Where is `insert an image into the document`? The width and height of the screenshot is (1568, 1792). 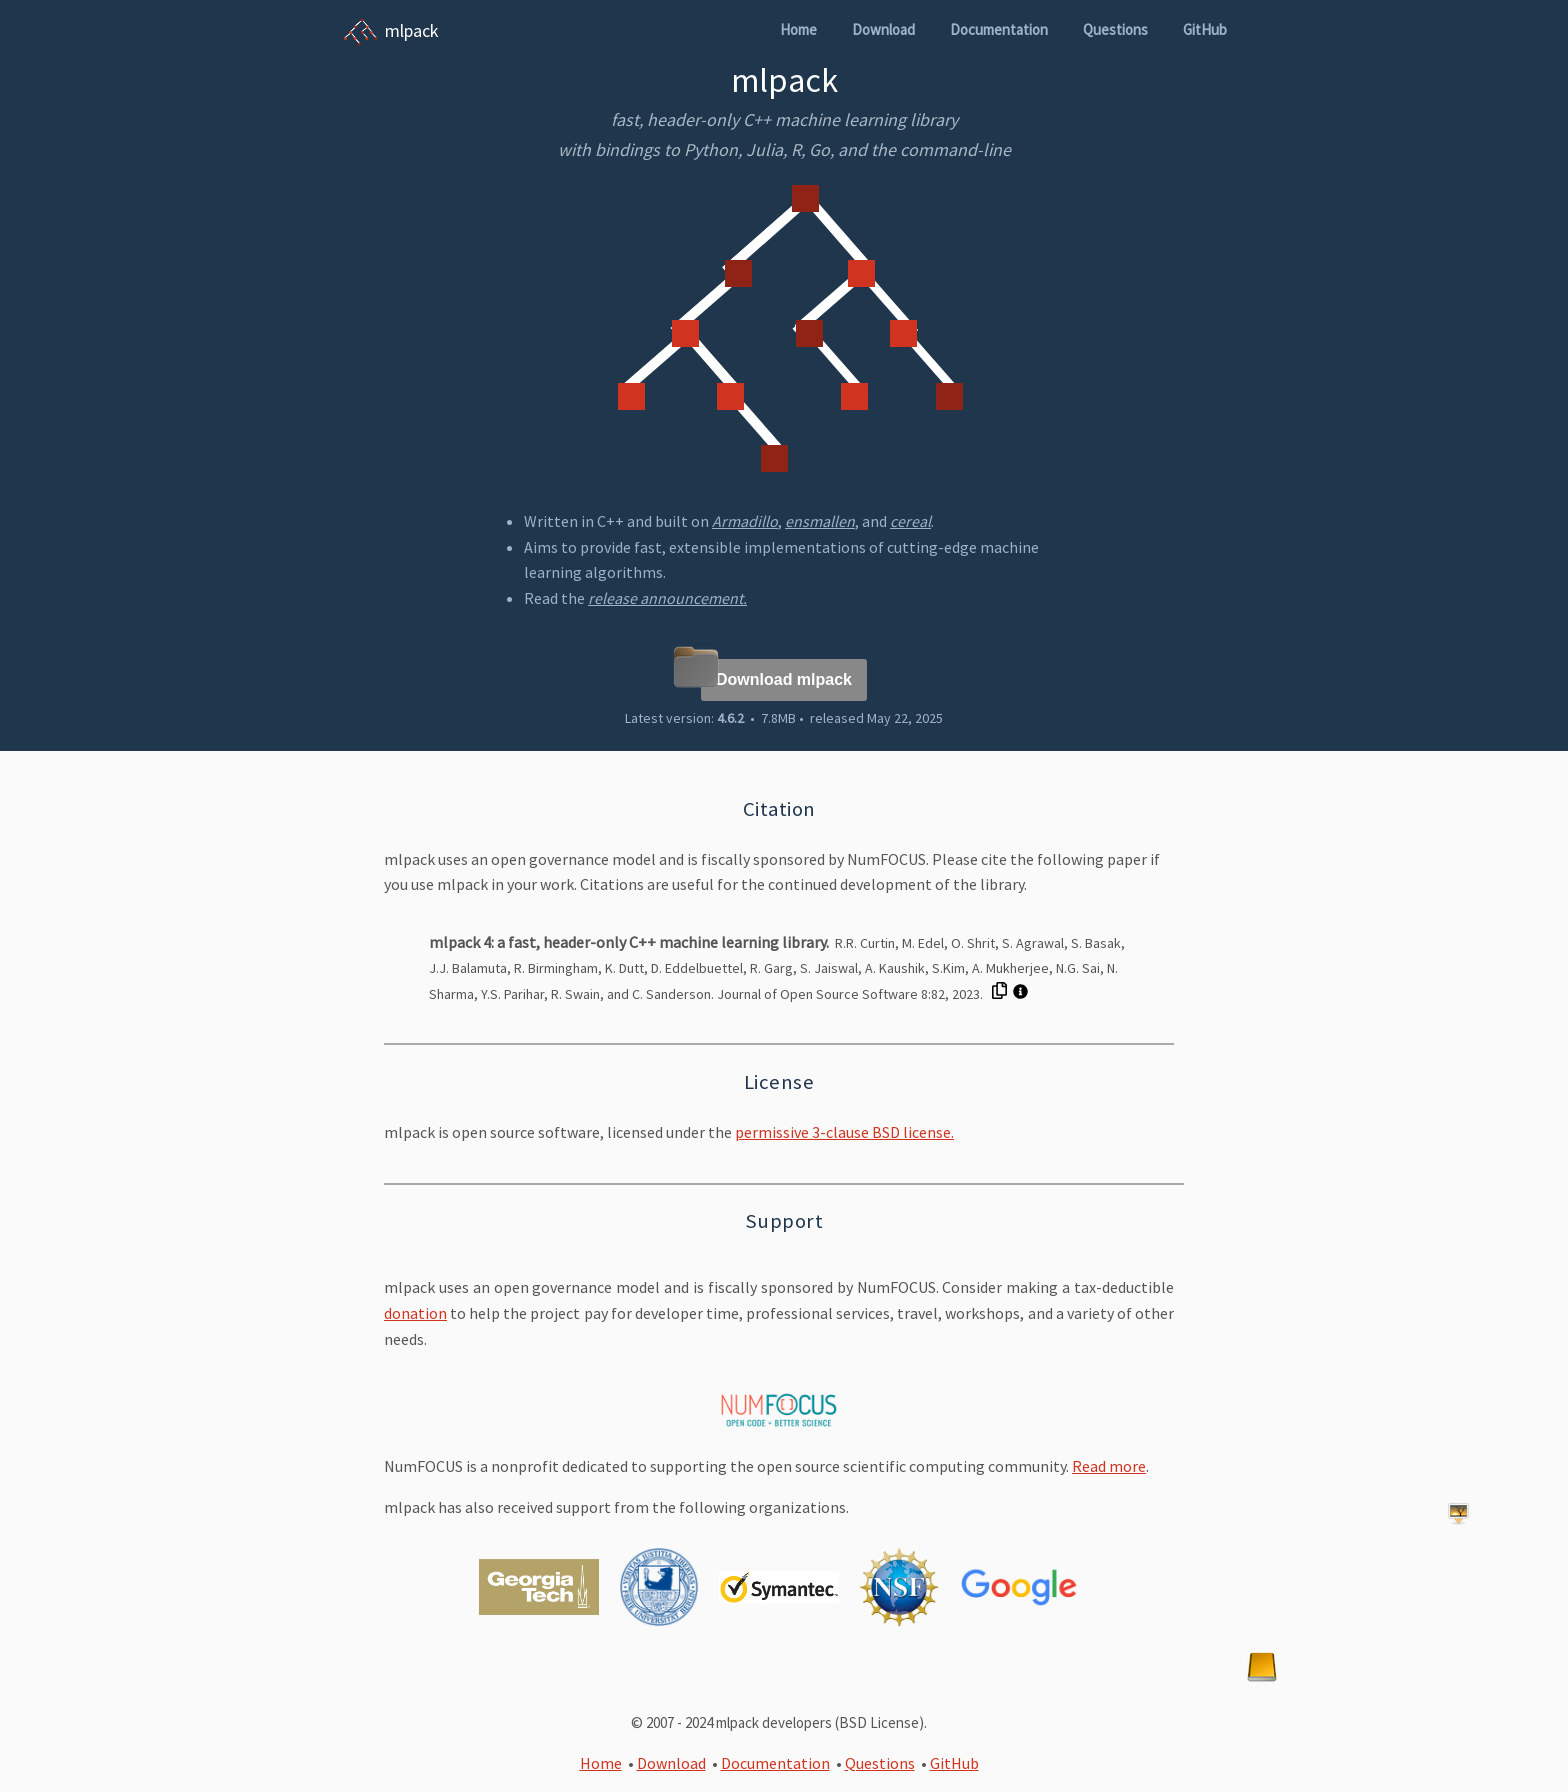
insert an image into the document is located at coordinates (1458, 1513).